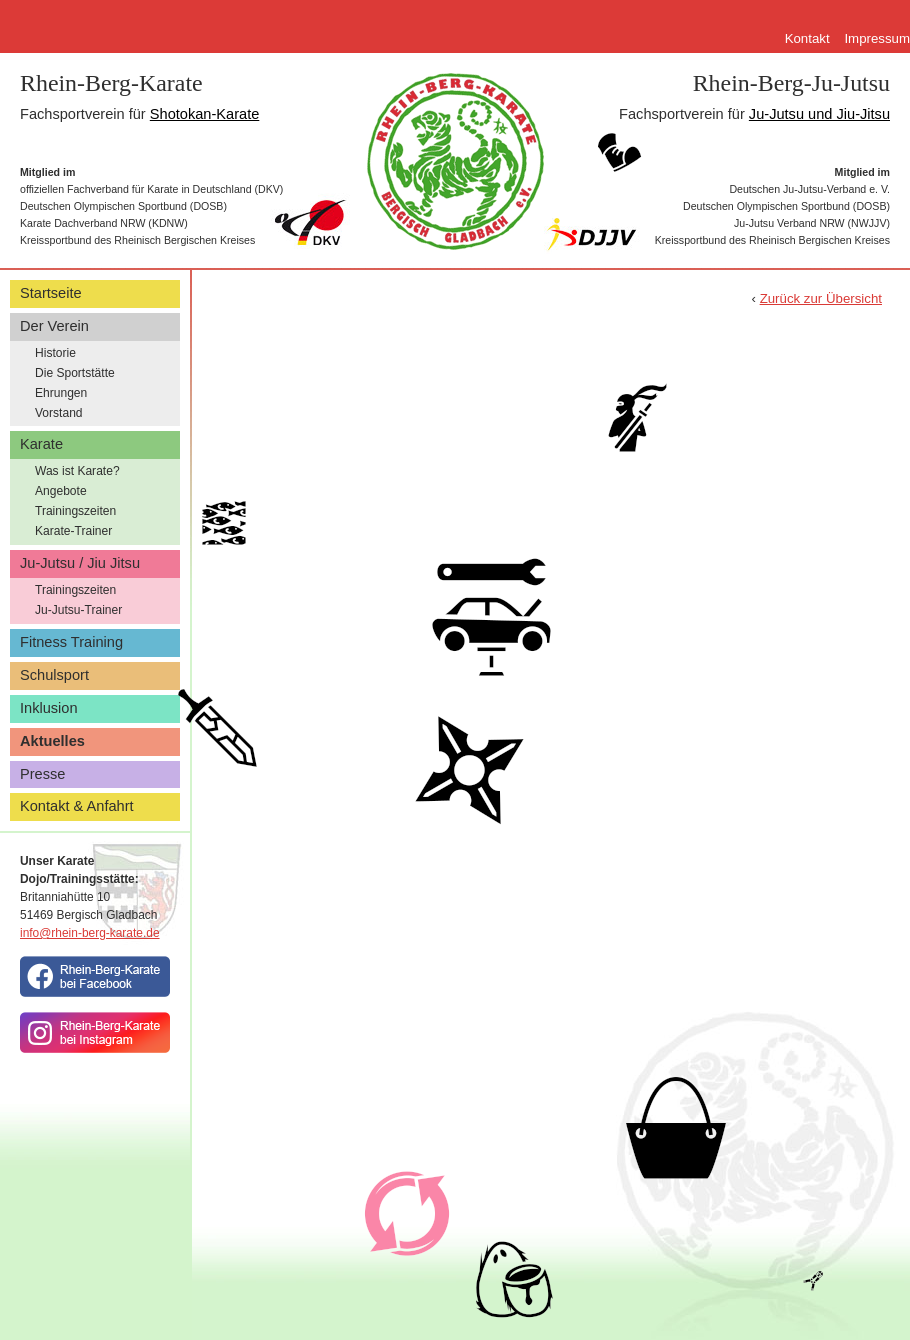 The height and width of the screenshot is (1340, 910). I want to click on access vehicle repair or maintenance services, so click(491, 616).